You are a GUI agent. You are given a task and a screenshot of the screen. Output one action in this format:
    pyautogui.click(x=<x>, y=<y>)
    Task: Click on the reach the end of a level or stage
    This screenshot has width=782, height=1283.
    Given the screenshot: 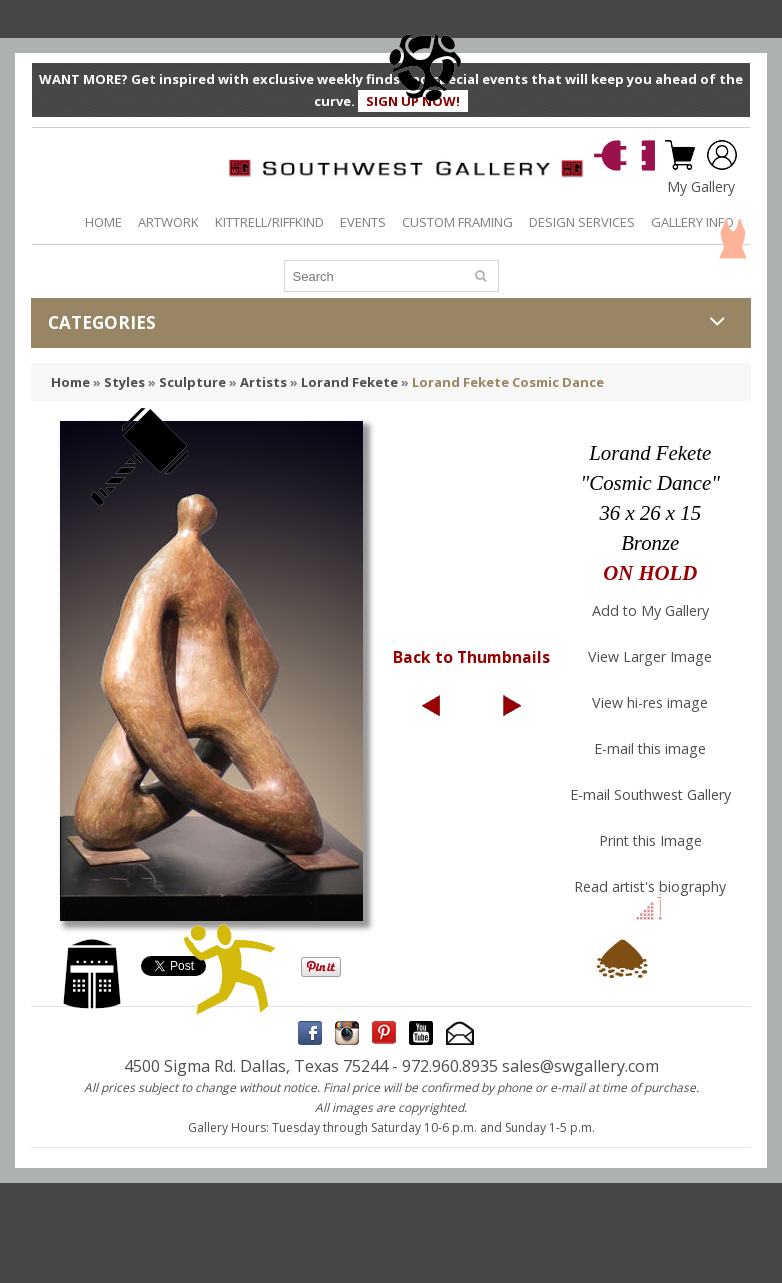 What is the action you would take?
    pyautogui.click(x=649, y=906)
    